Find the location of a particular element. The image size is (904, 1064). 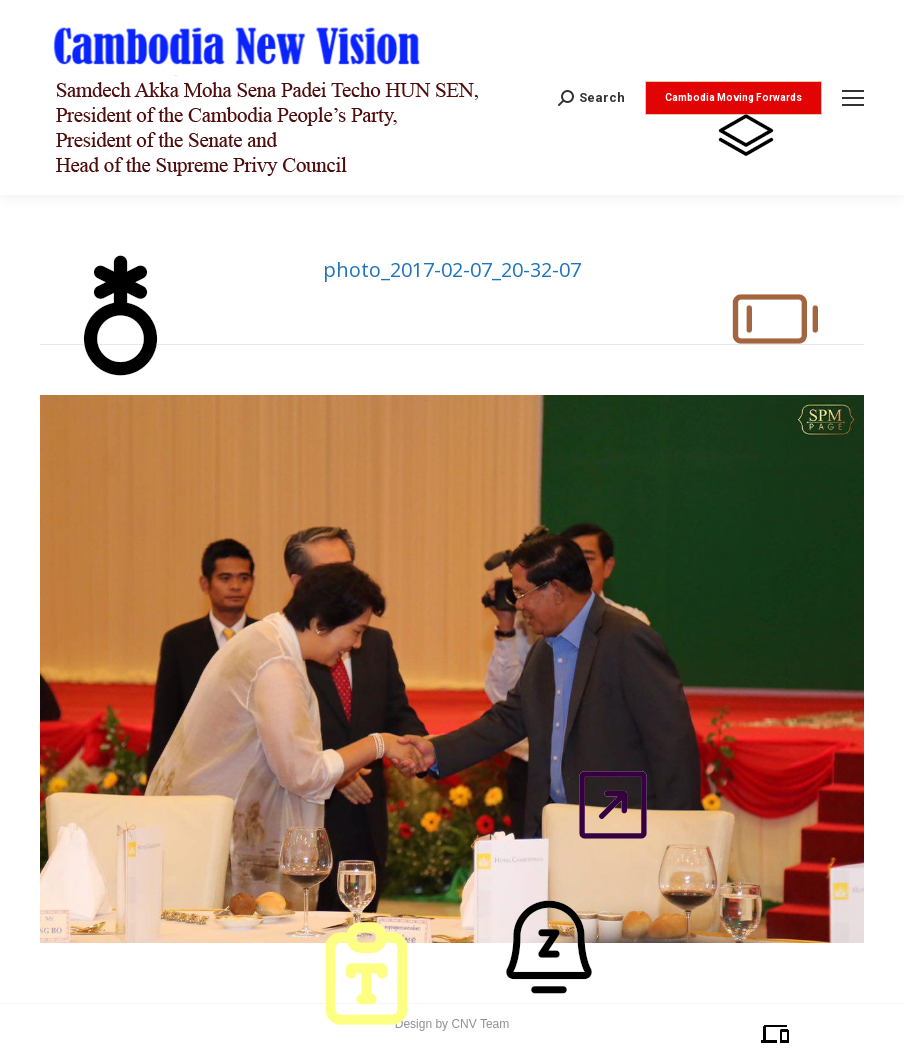

link or sync devices together is located at coordinates (775, 1034).